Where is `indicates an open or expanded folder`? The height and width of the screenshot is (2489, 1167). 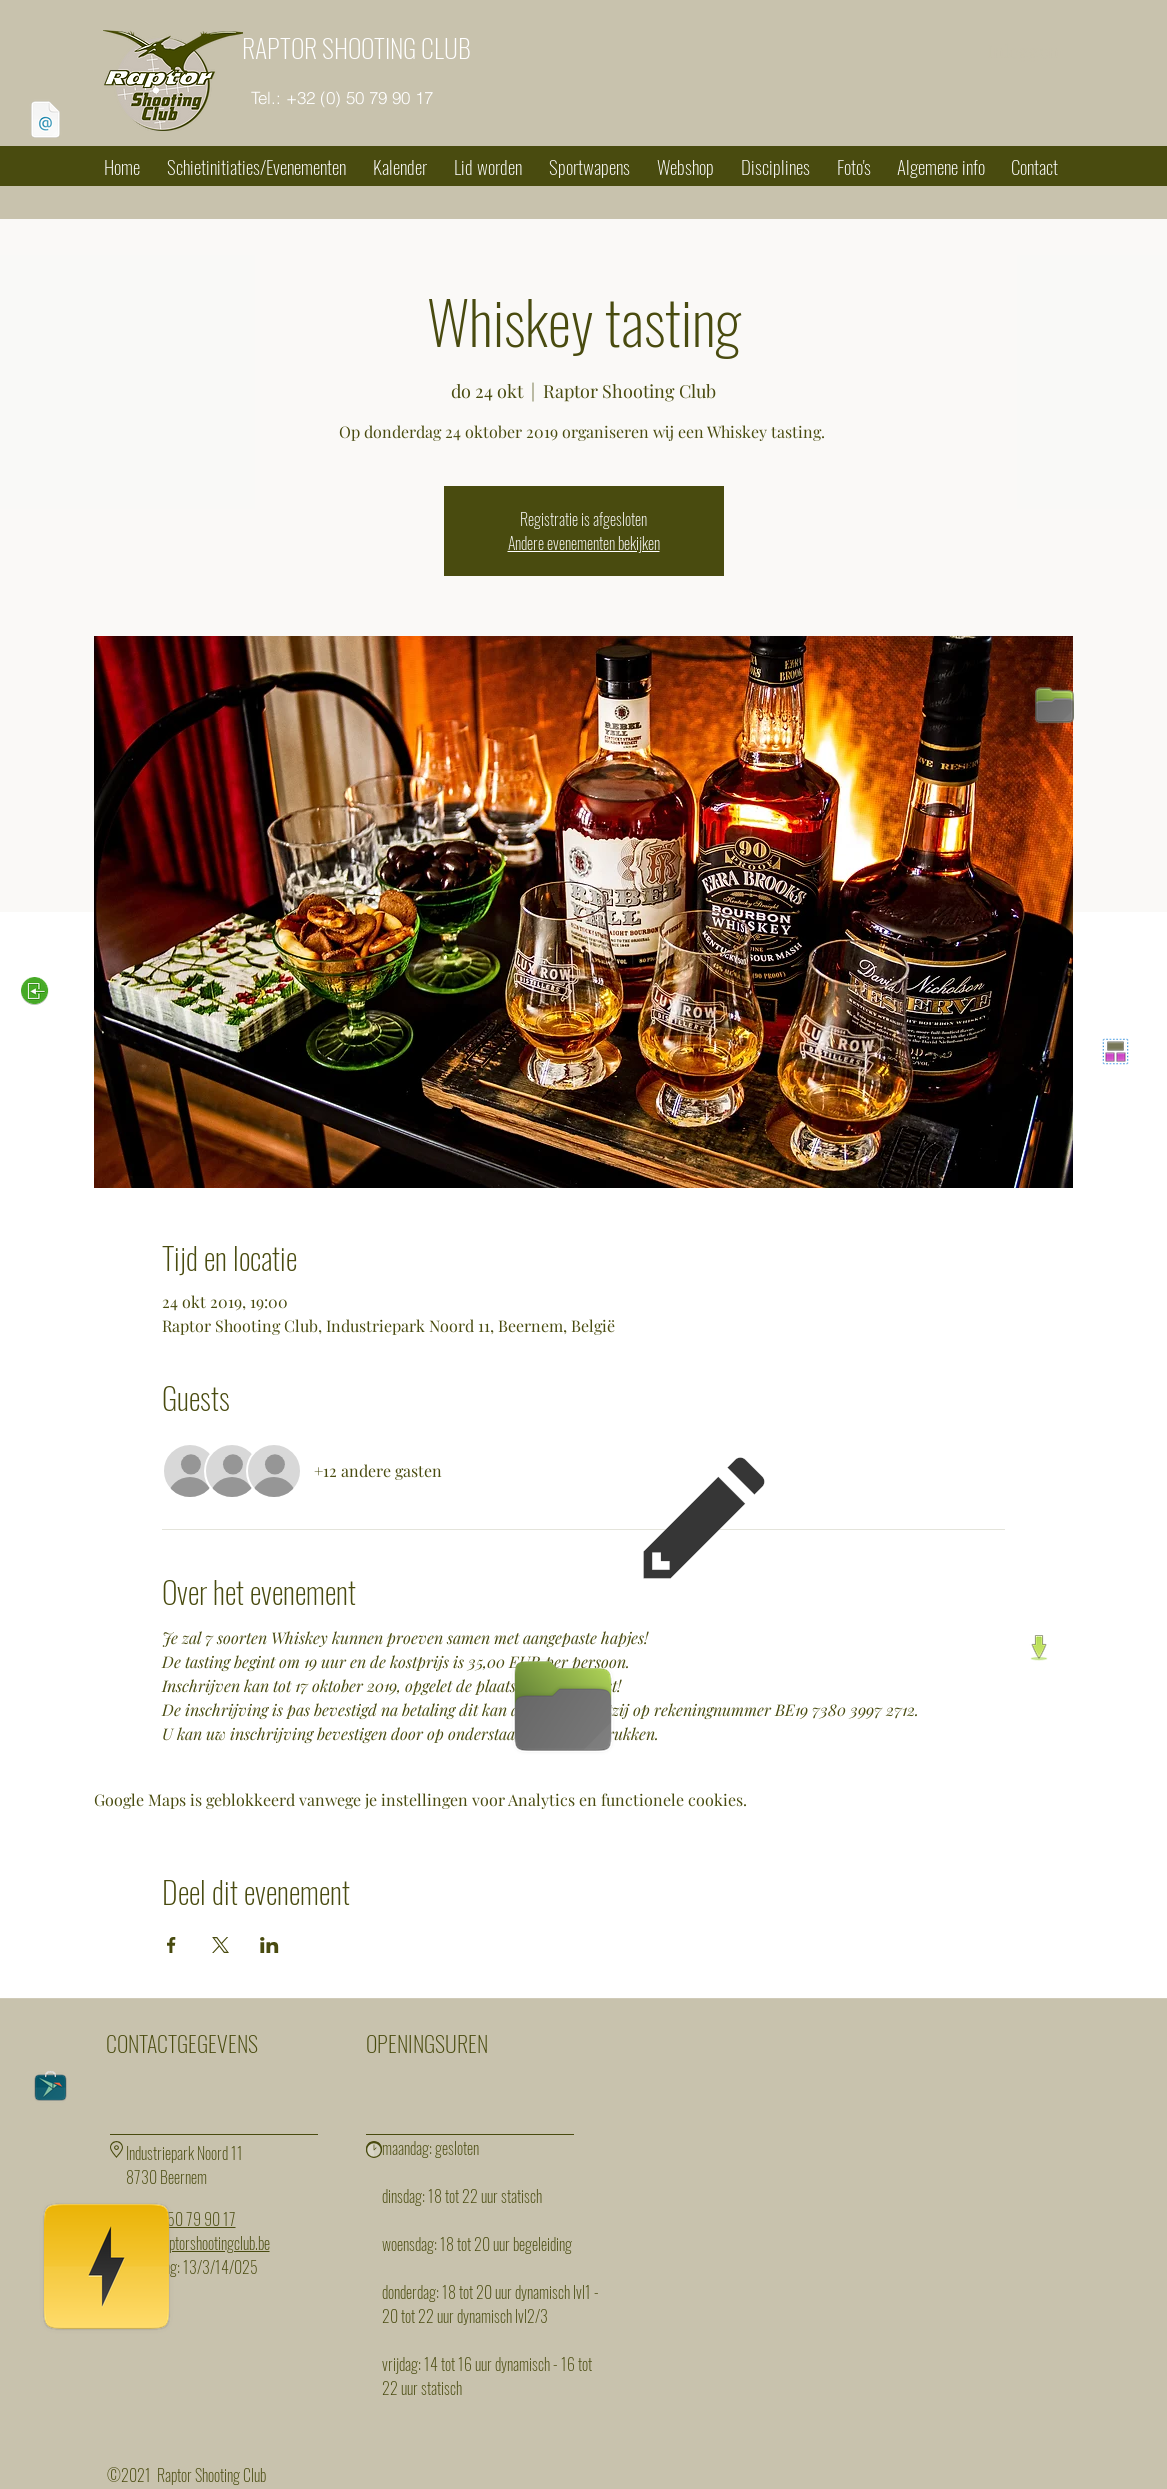
indicates an open or expanded folder is located at coordinates (1054, 704).